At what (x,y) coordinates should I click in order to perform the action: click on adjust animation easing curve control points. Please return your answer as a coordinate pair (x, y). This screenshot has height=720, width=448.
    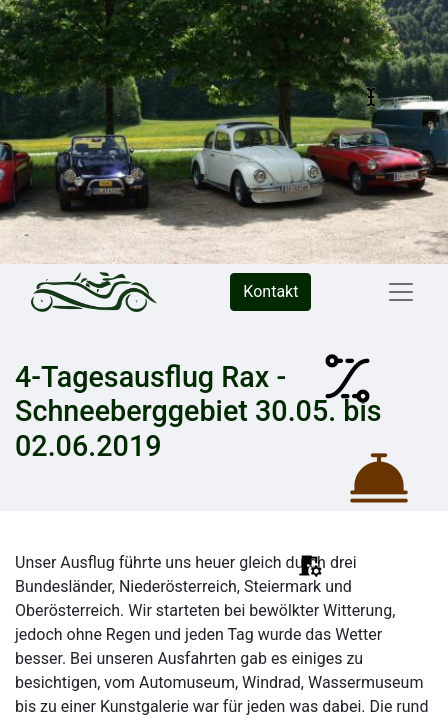
    Looking at the image, I should click on (347, 378).